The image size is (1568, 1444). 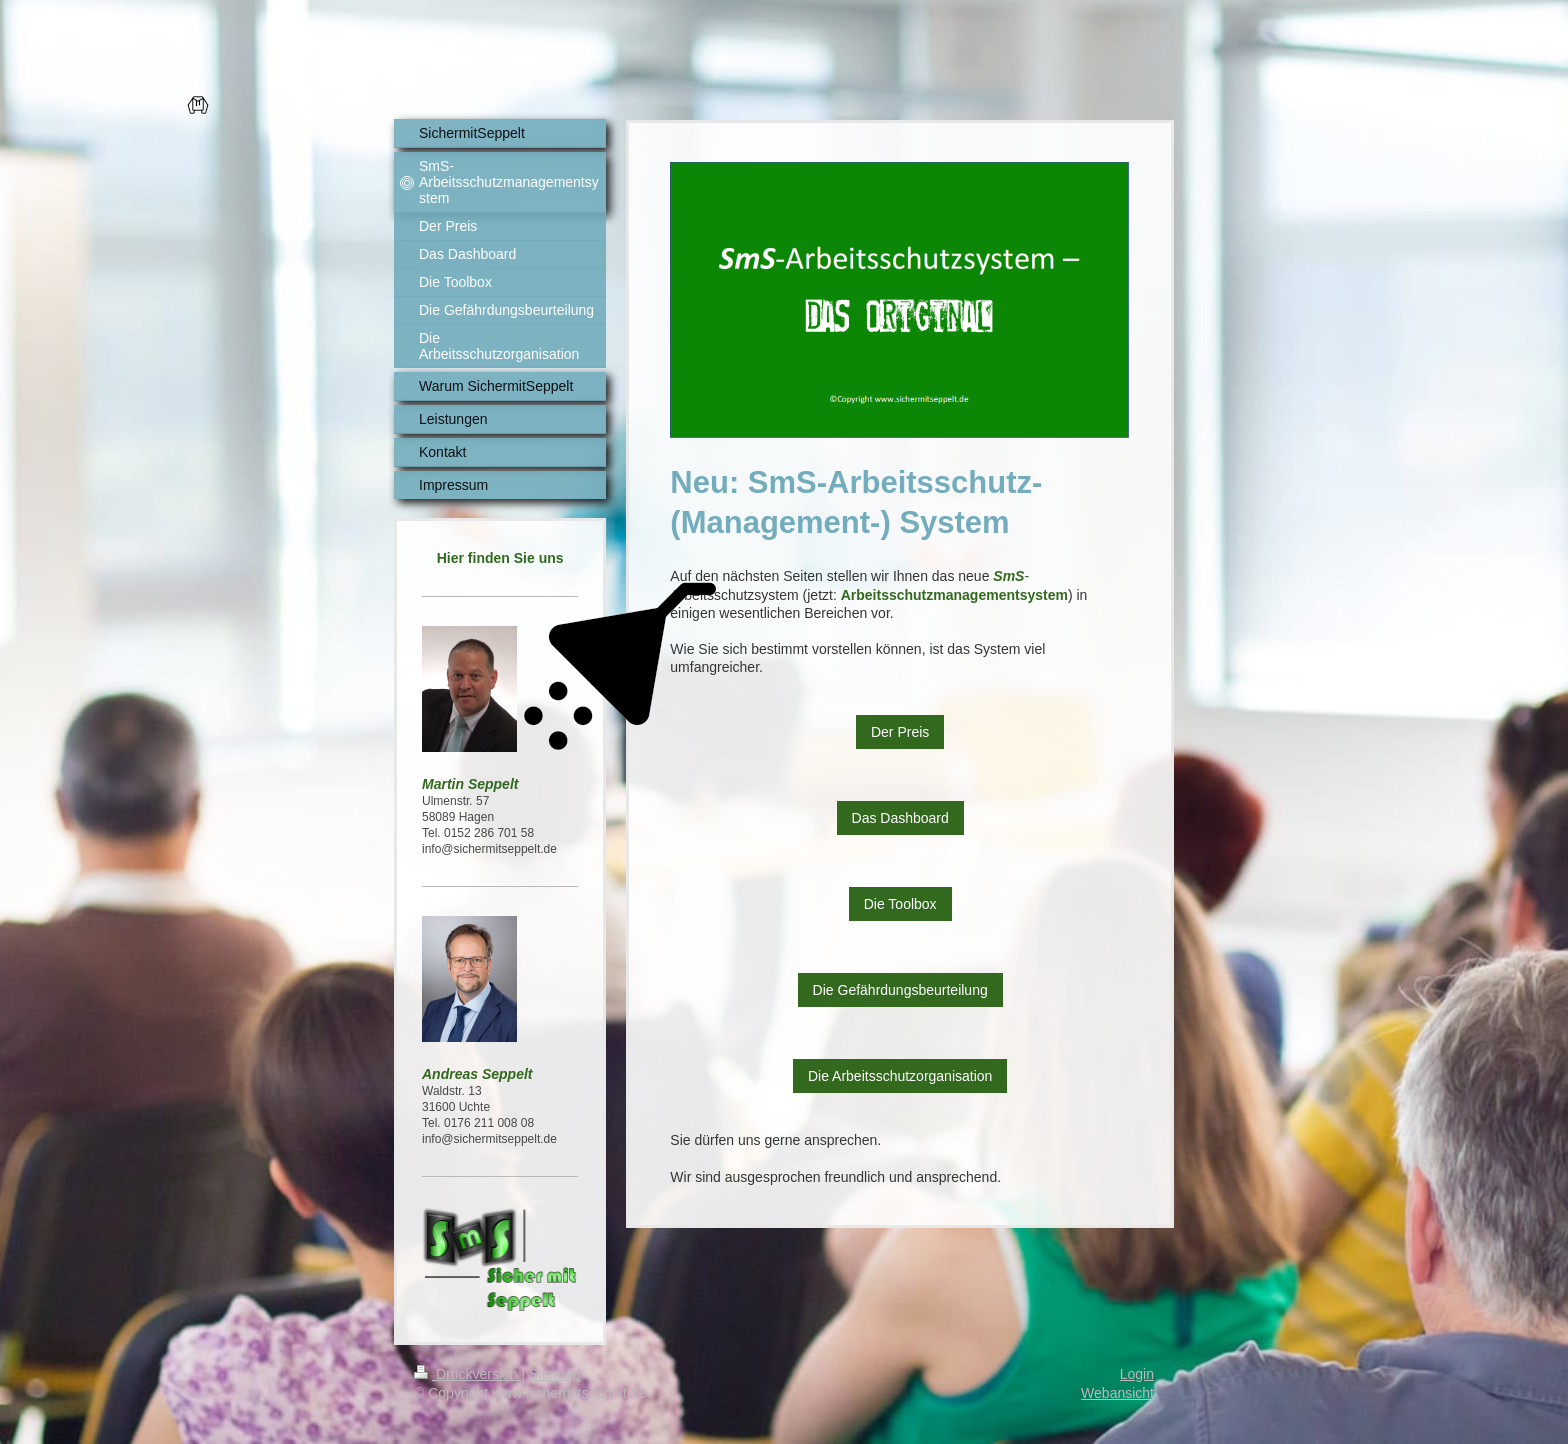 What do you see at coordinates (617, 657) in the screenshot?
I see `filter or sort content` at bounding box center [617, 657].